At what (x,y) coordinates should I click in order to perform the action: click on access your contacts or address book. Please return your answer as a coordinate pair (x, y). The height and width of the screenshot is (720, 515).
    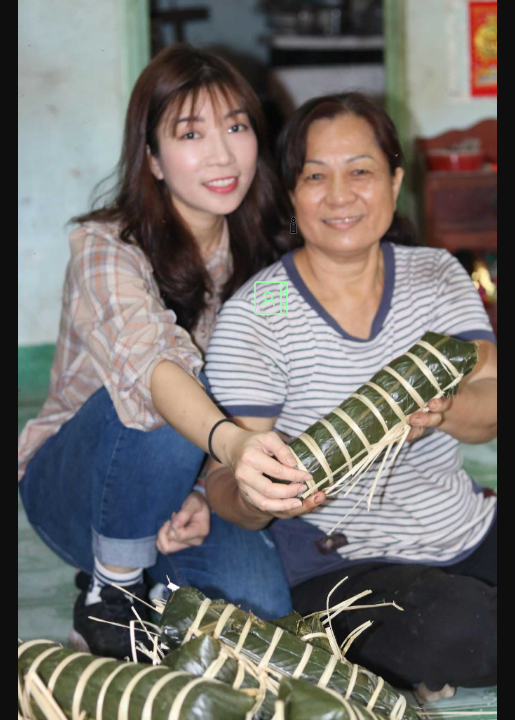
    Looking at the image, I should click on (271, 298).